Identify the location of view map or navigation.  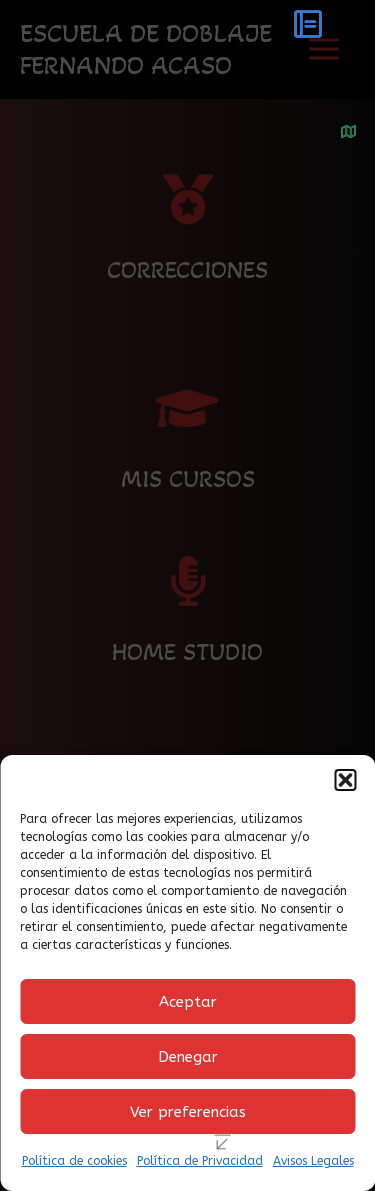
(348, 131).